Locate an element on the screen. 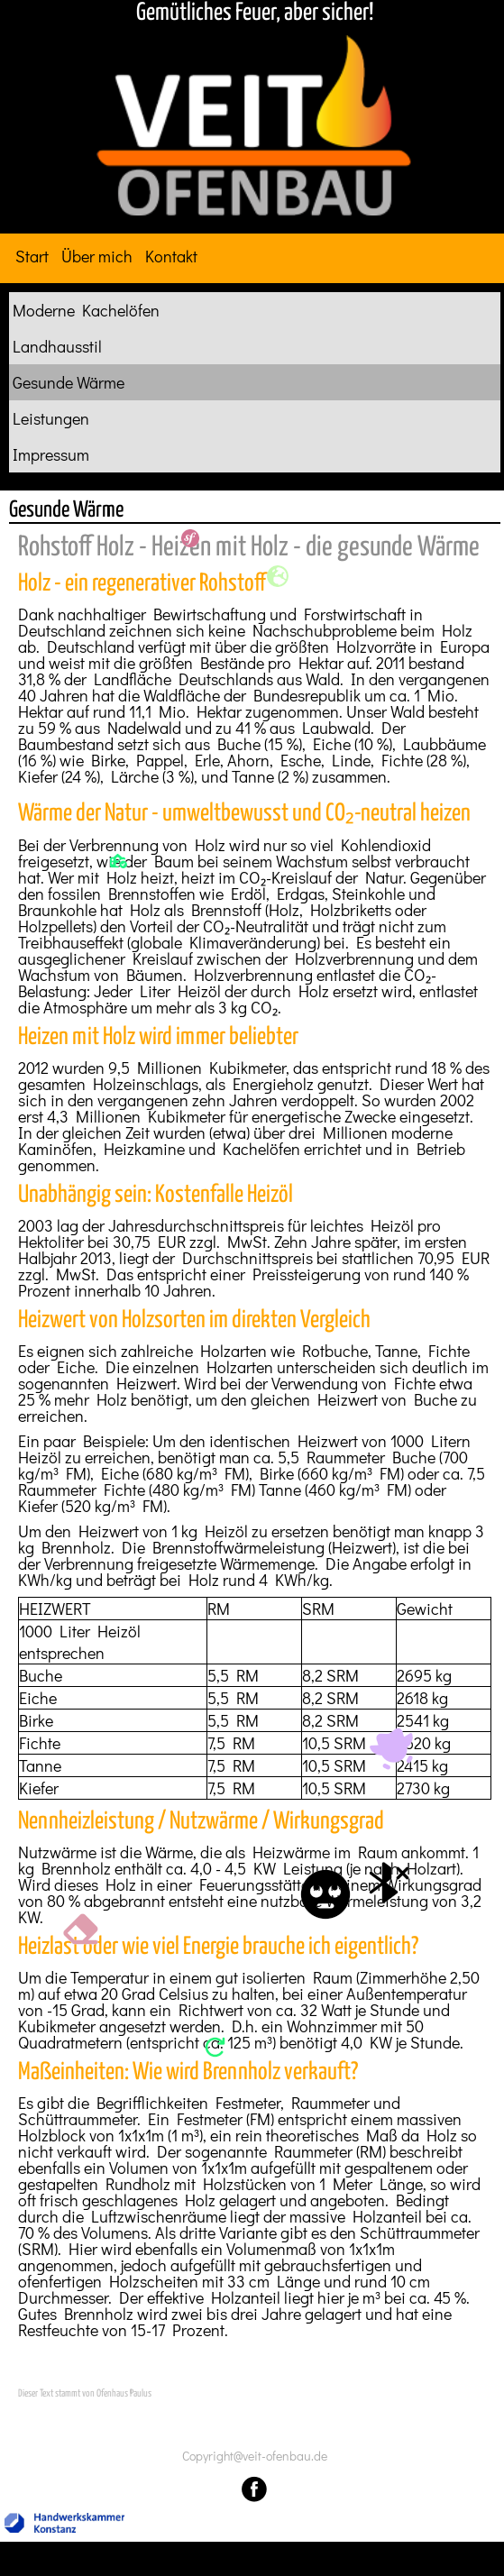 Image resolution: width=504 pixels, height=2576 pixels. erase or clear content is located at coordinates (81, 1930).